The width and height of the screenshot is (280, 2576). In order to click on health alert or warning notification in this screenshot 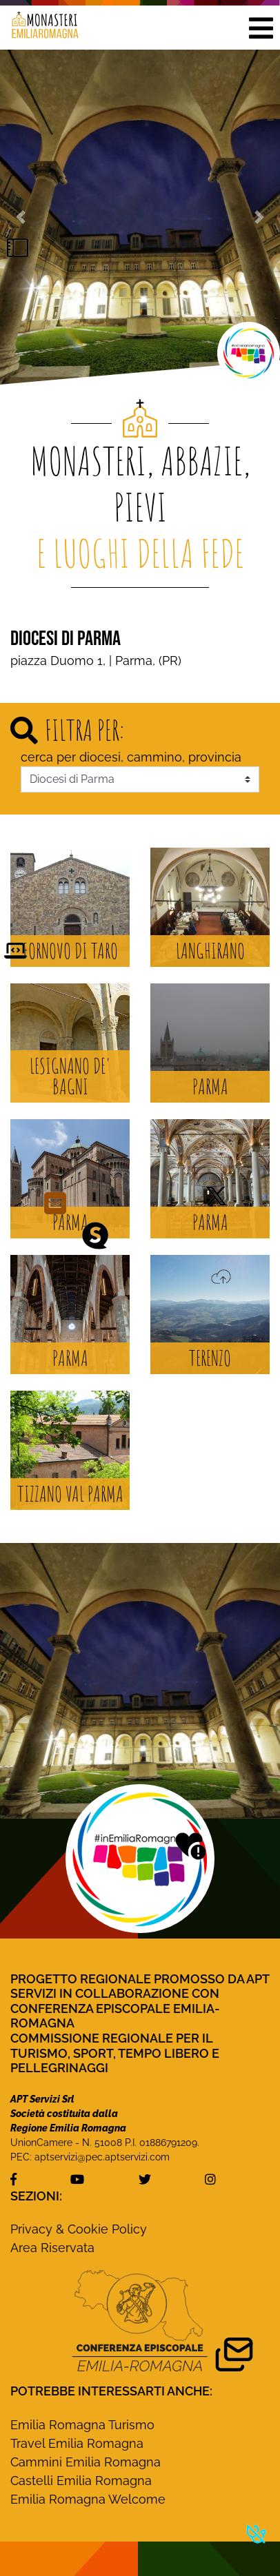, I will do `click(190, 1844)`.